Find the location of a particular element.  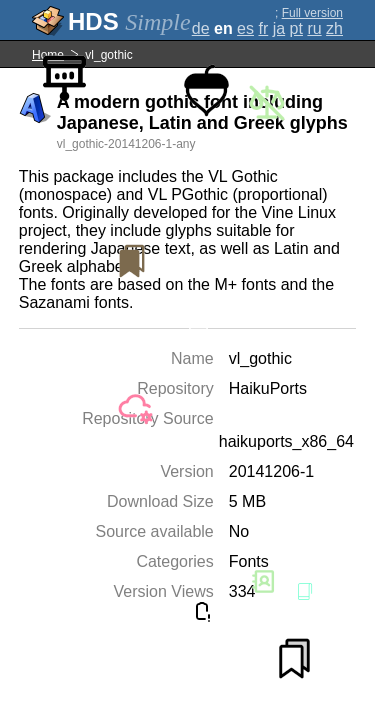

access your contacts list is located at coordinates (263, 581).